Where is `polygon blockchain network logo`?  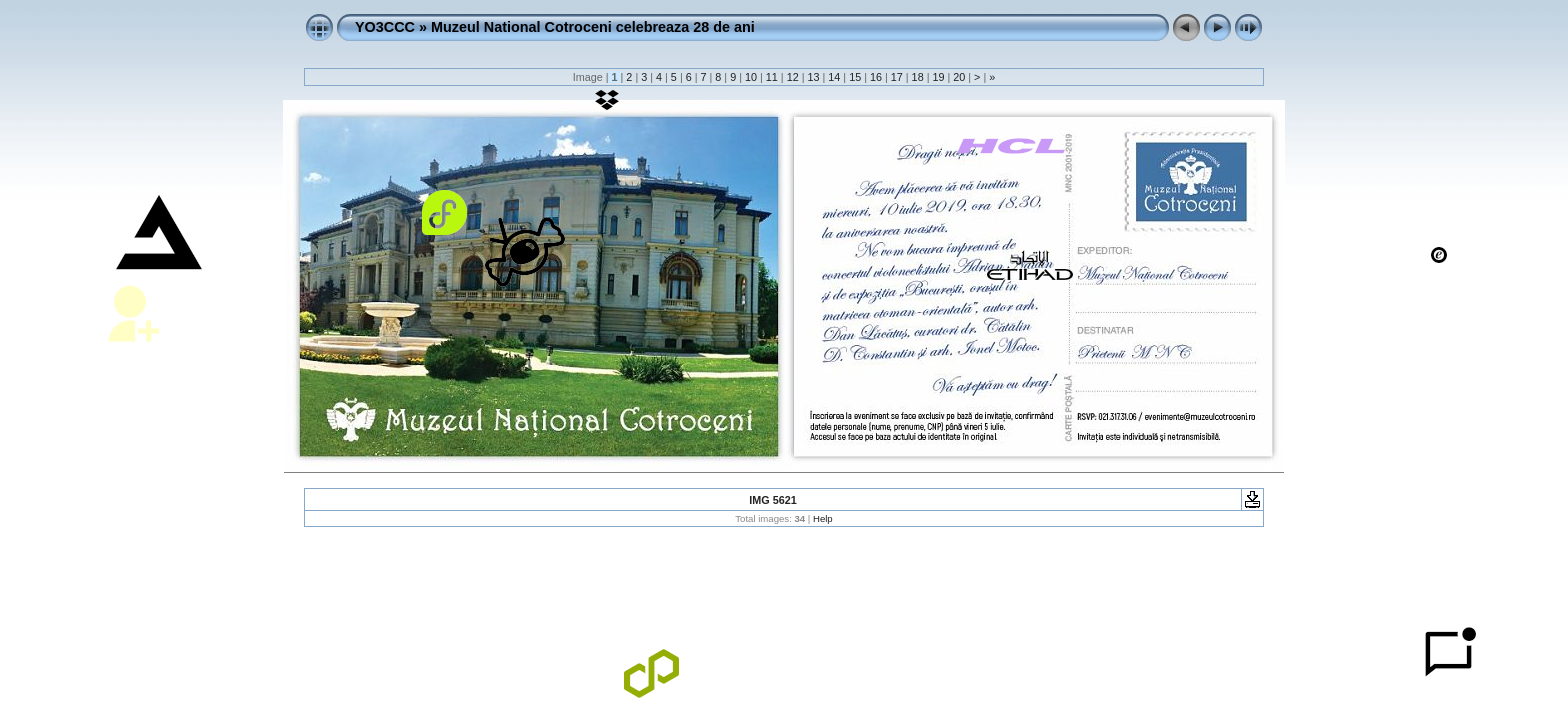
polygon blockchain network logo is located at coordinates (651, 673).